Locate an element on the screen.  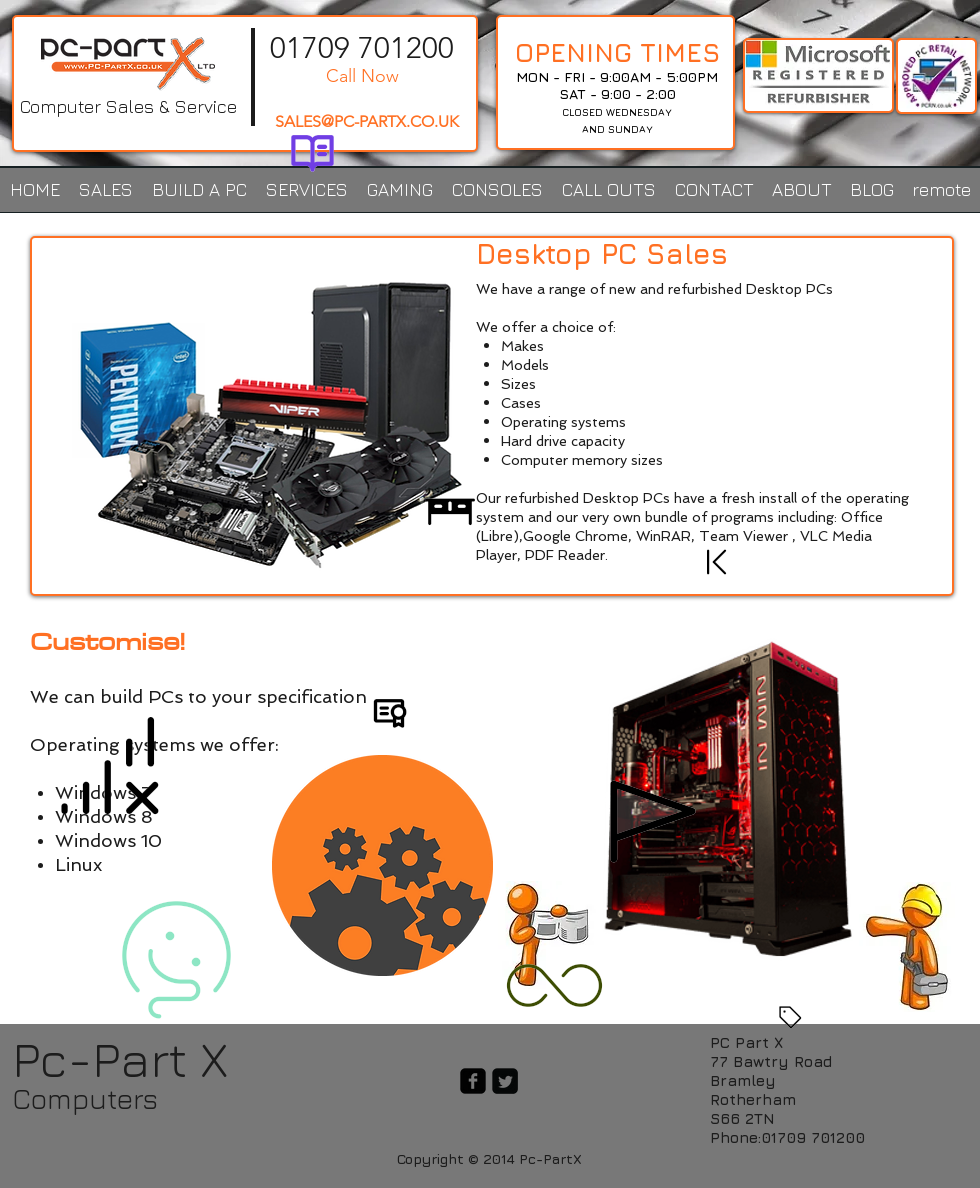
access workspace or desk settings is located at coordinates (450, 511).